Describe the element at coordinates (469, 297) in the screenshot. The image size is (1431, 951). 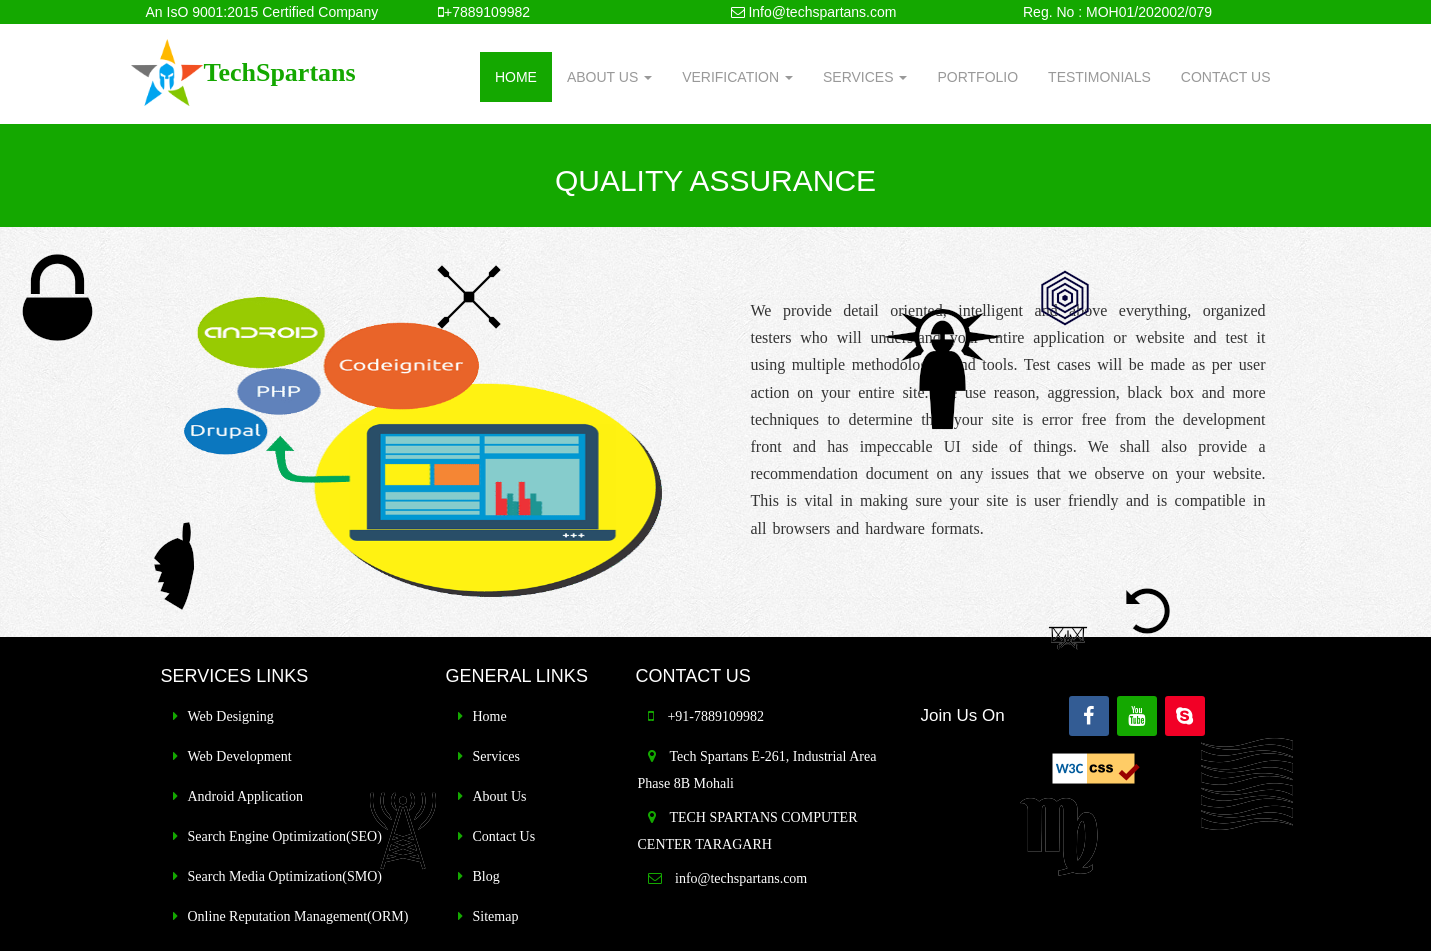
I see `access vehicle maintenance tools` at that location.